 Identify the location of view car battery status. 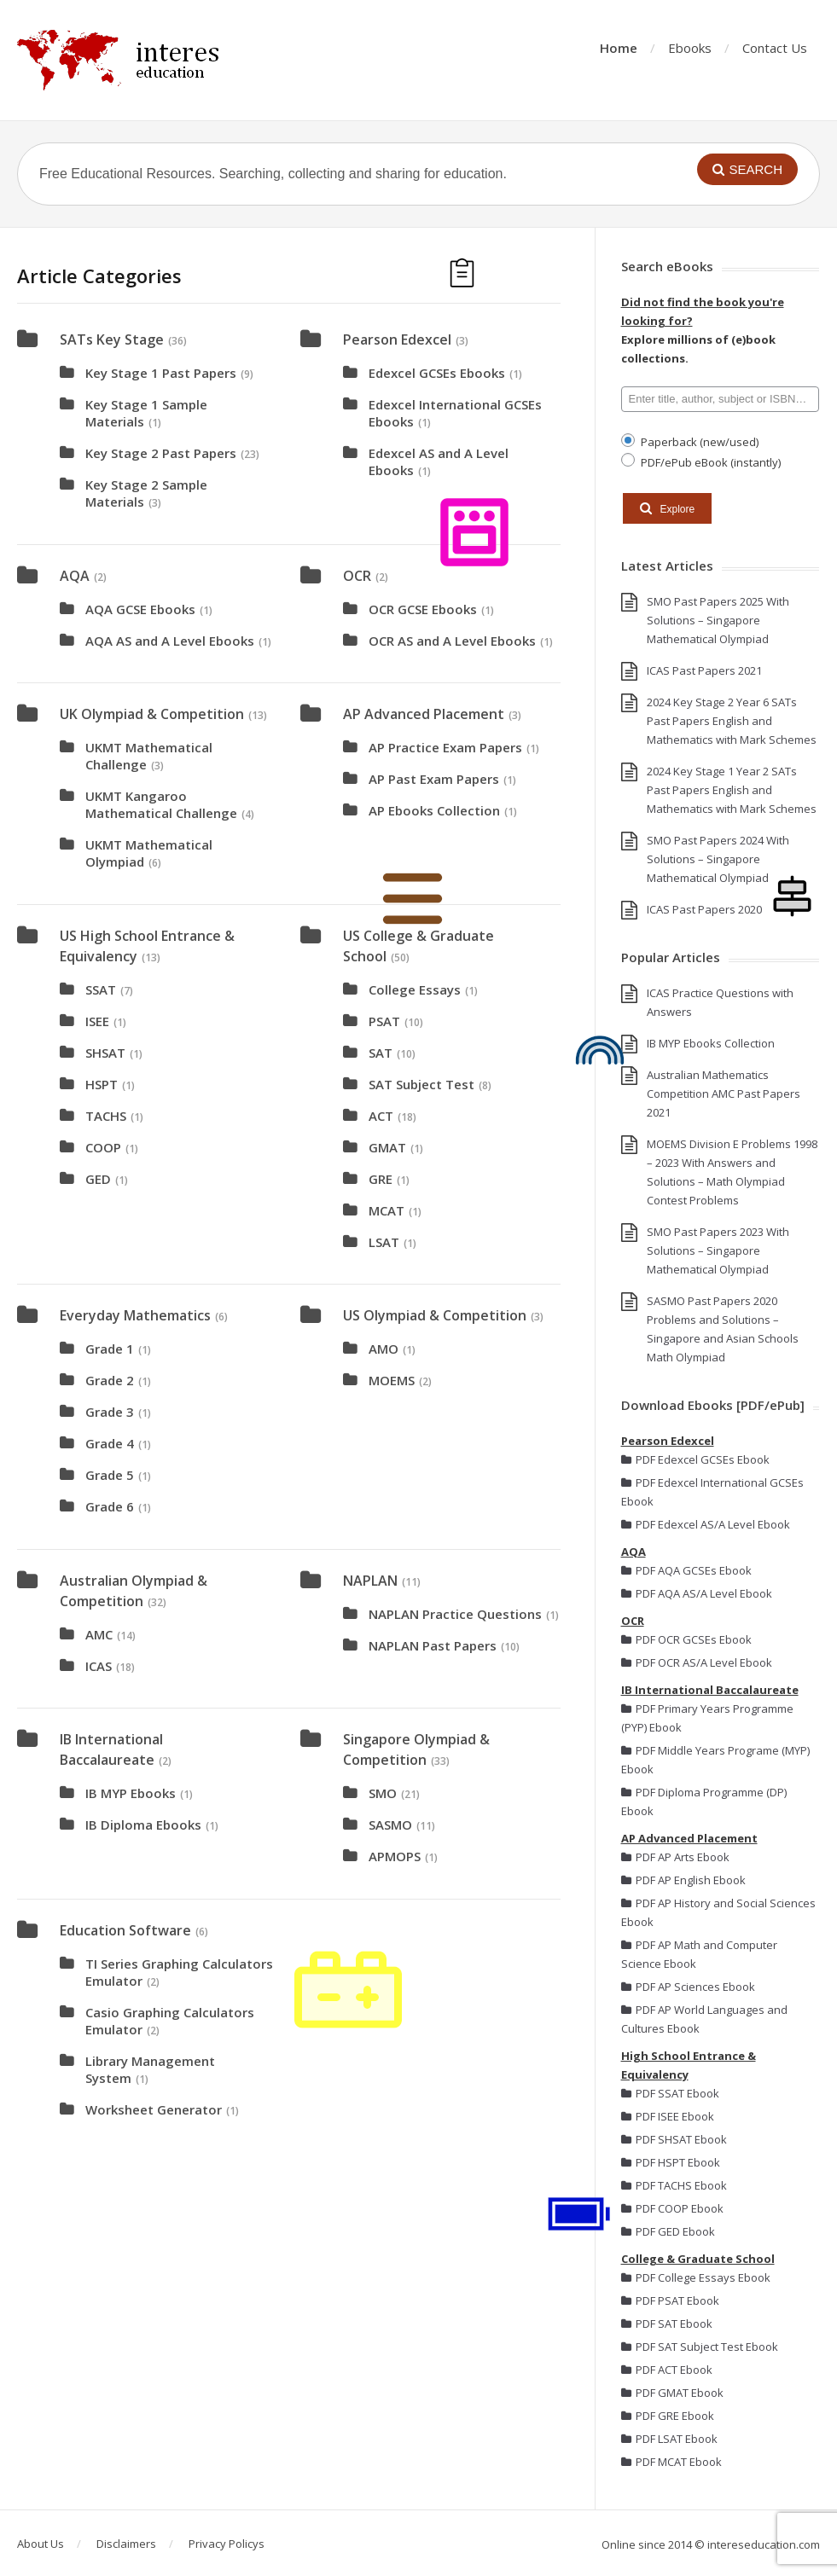
(348, 1993).